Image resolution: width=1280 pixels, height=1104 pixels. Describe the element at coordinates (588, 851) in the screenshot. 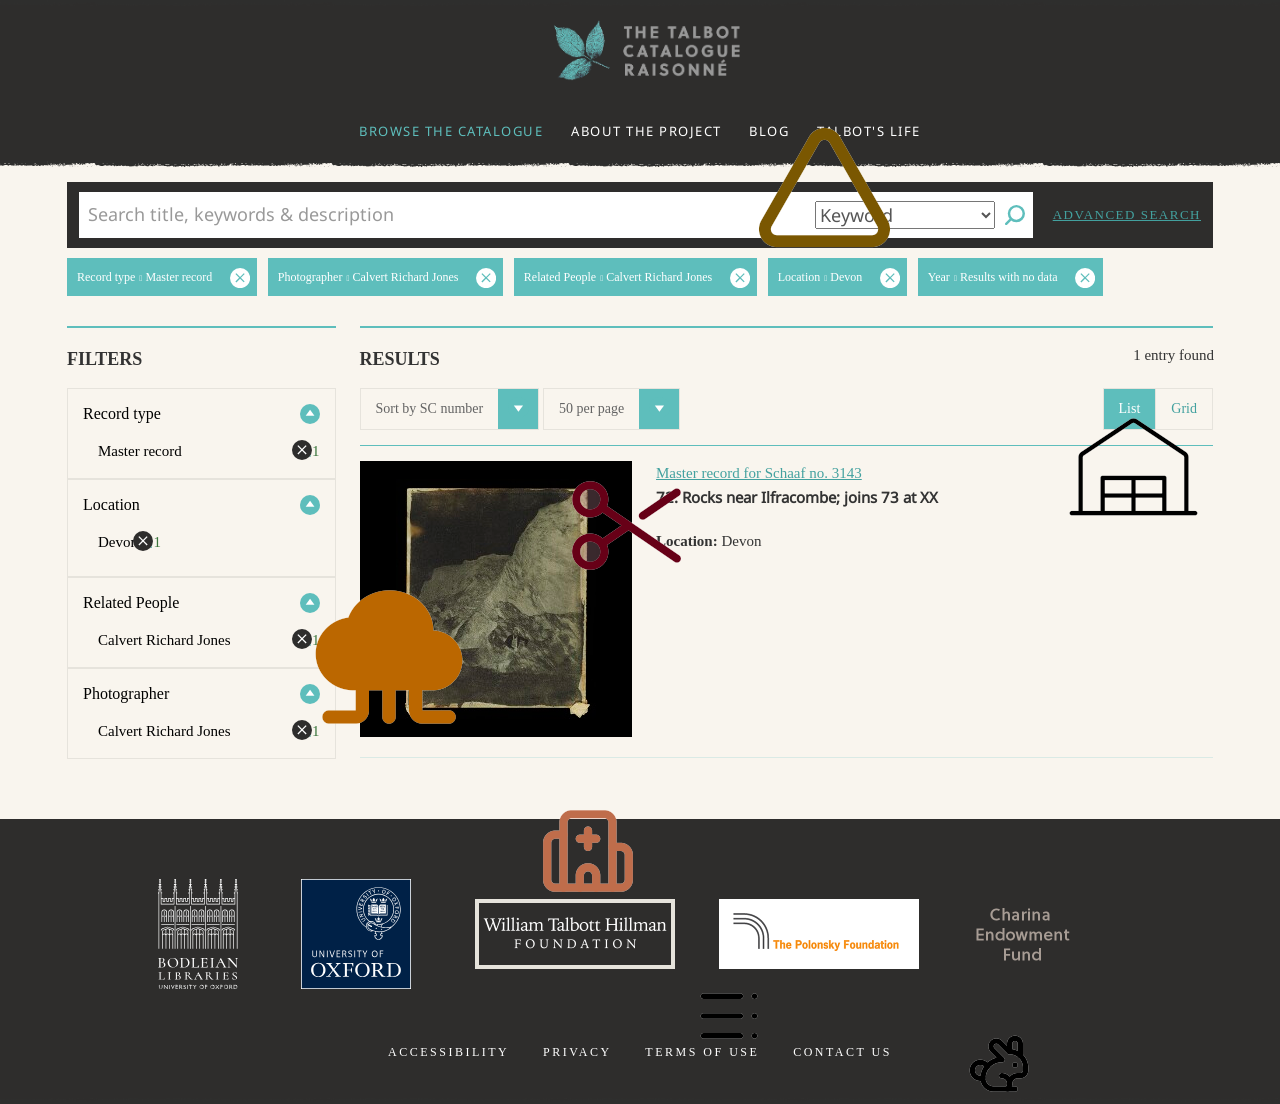

I see `find nearby hospitals or medical facilities` at that location.